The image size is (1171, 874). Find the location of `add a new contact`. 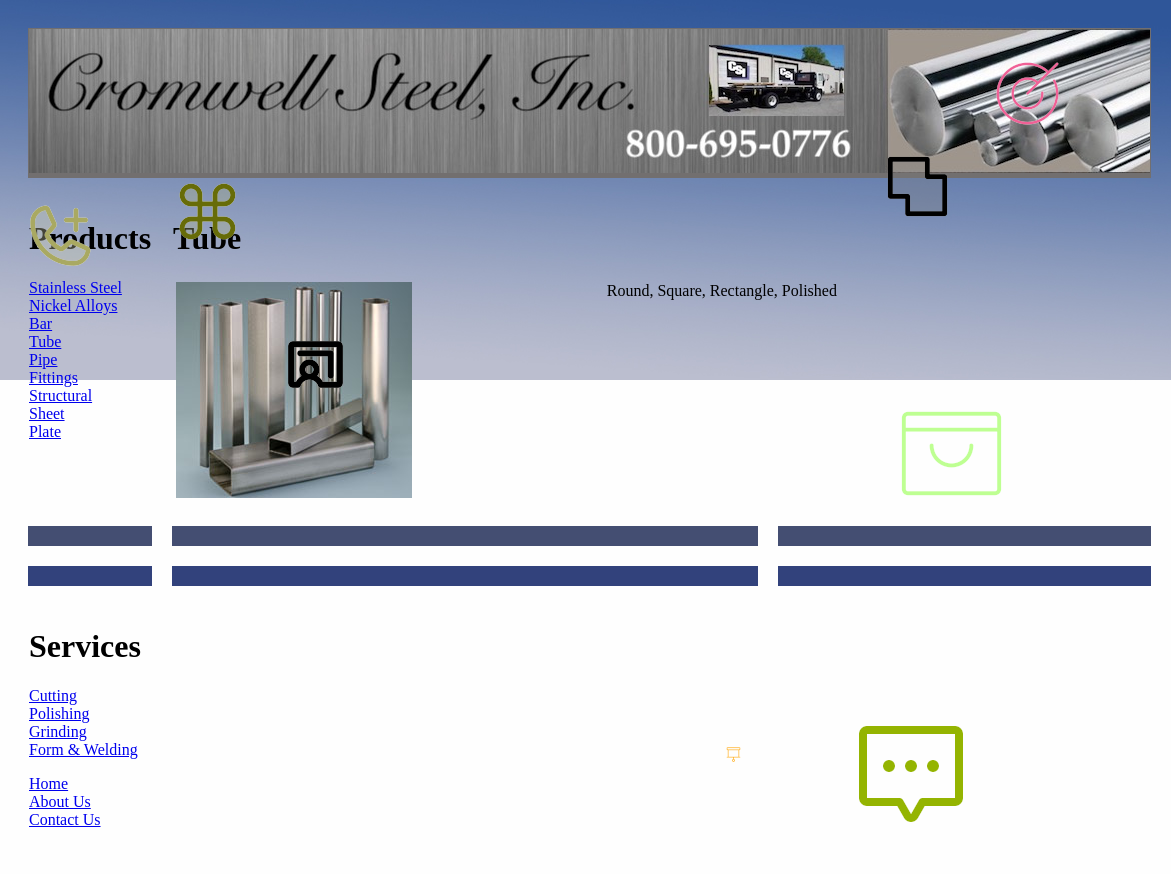

add a new contact is located at coordinates (61, 234).